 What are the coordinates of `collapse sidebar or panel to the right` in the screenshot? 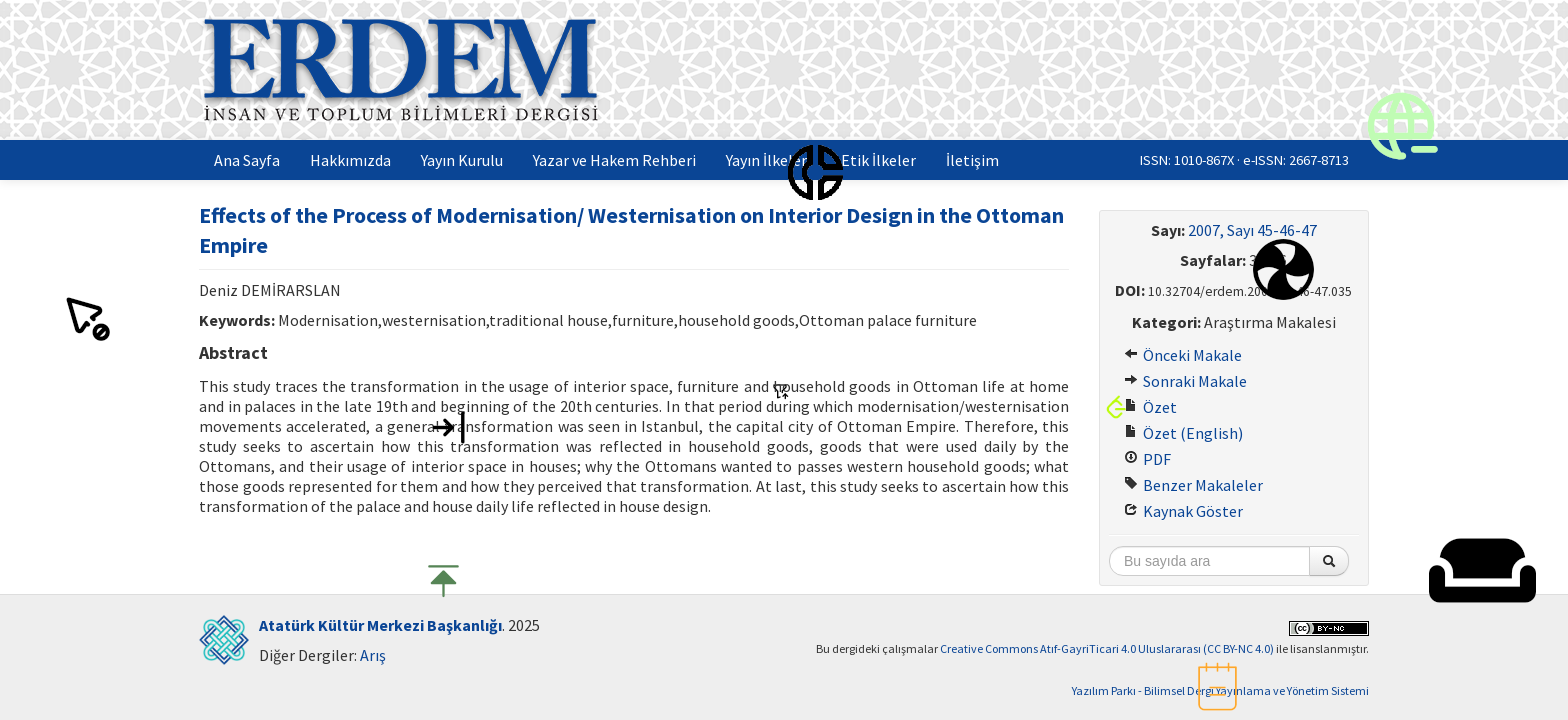 It's located at (448, 427).